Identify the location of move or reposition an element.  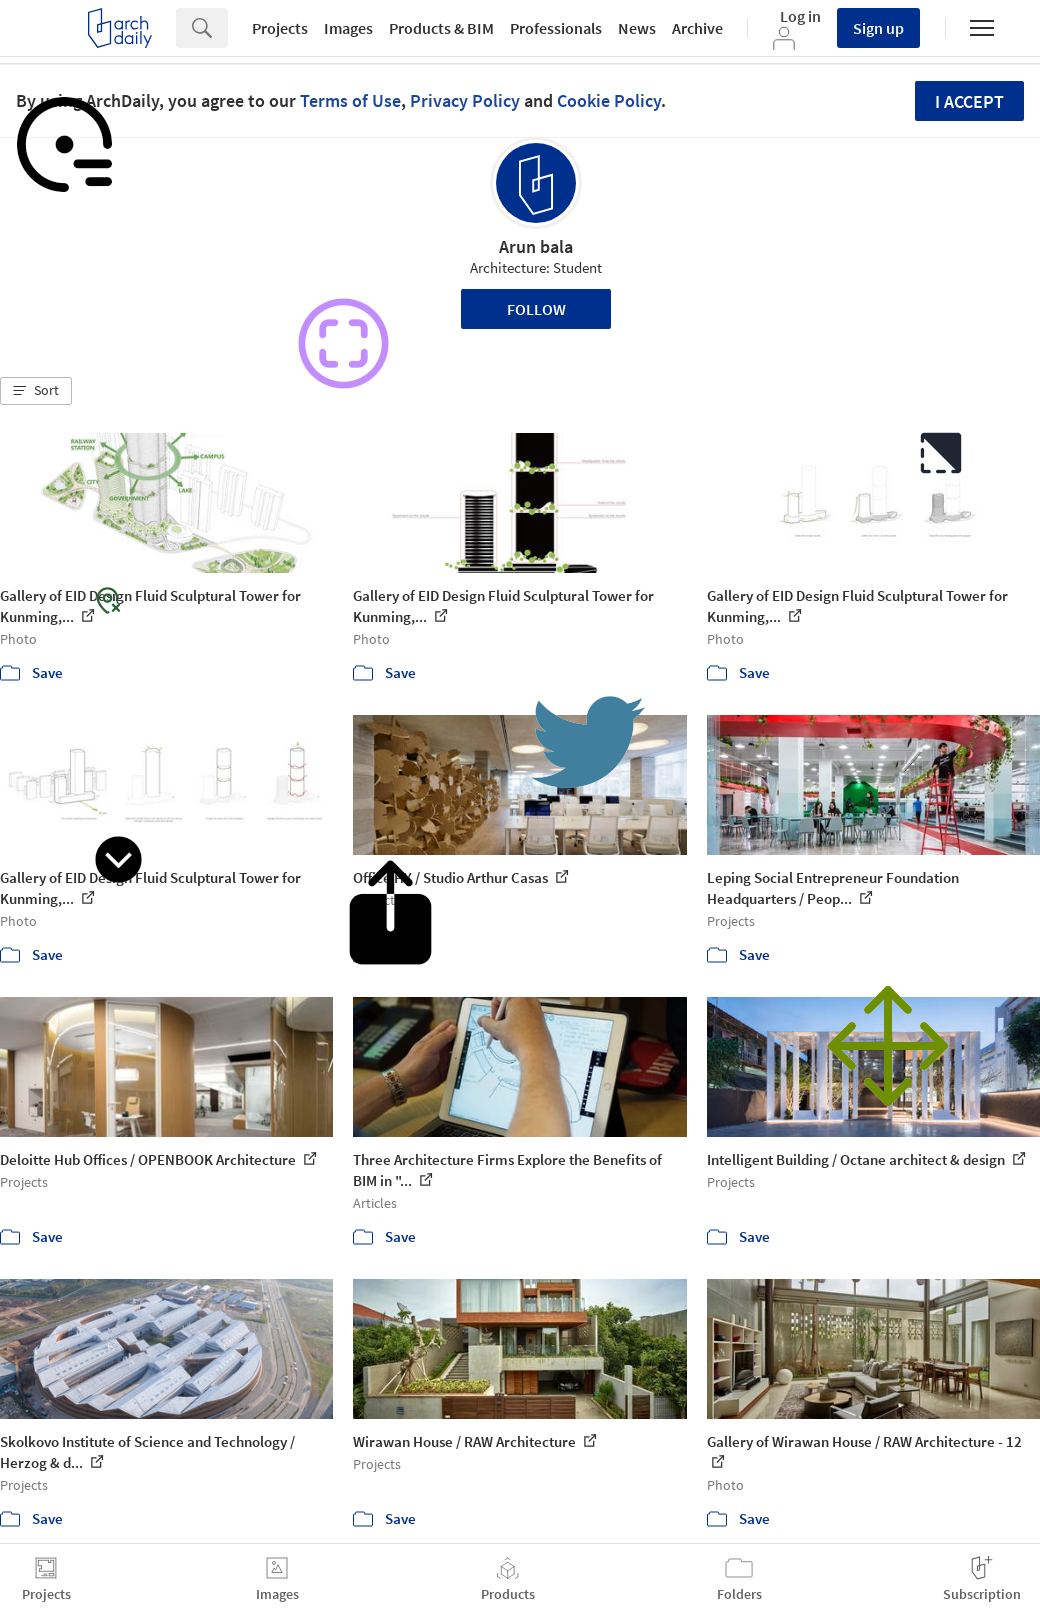
(888, 1046).